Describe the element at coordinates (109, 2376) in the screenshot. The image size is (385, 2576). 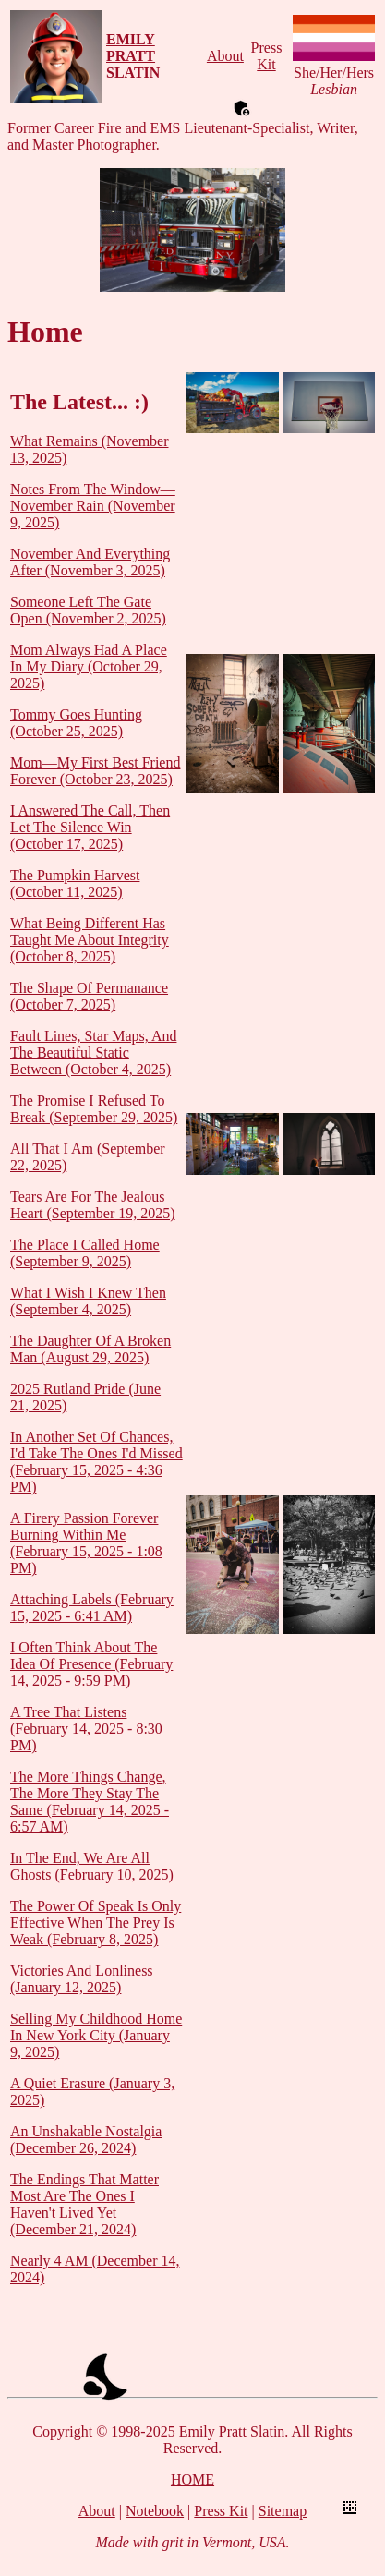
I see `toggle dark mode or night theme` at that location.